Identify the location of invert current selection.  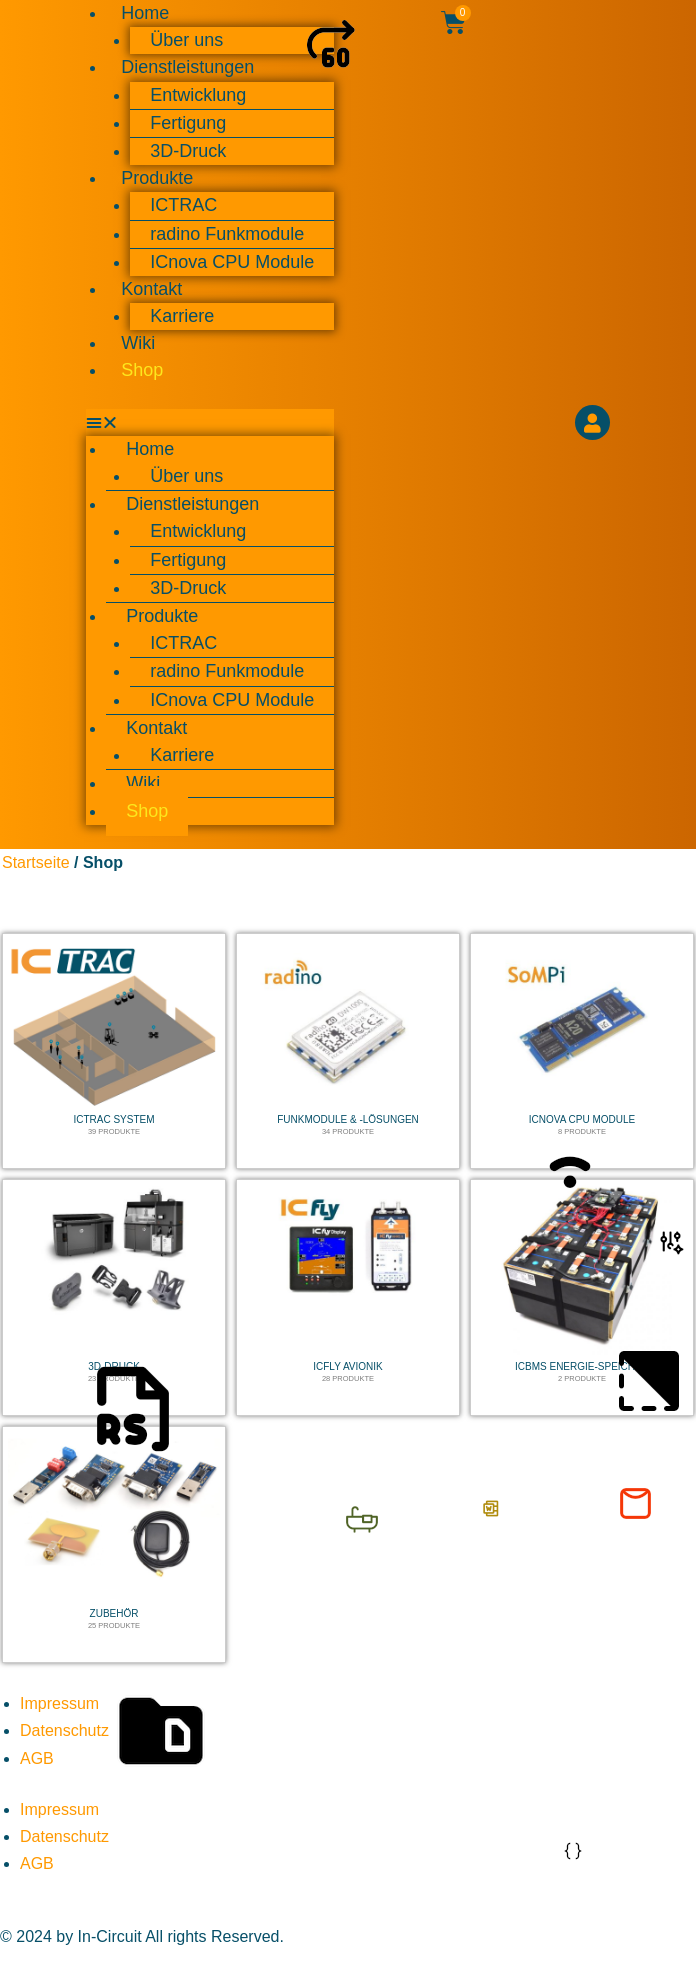
(649, 1381).